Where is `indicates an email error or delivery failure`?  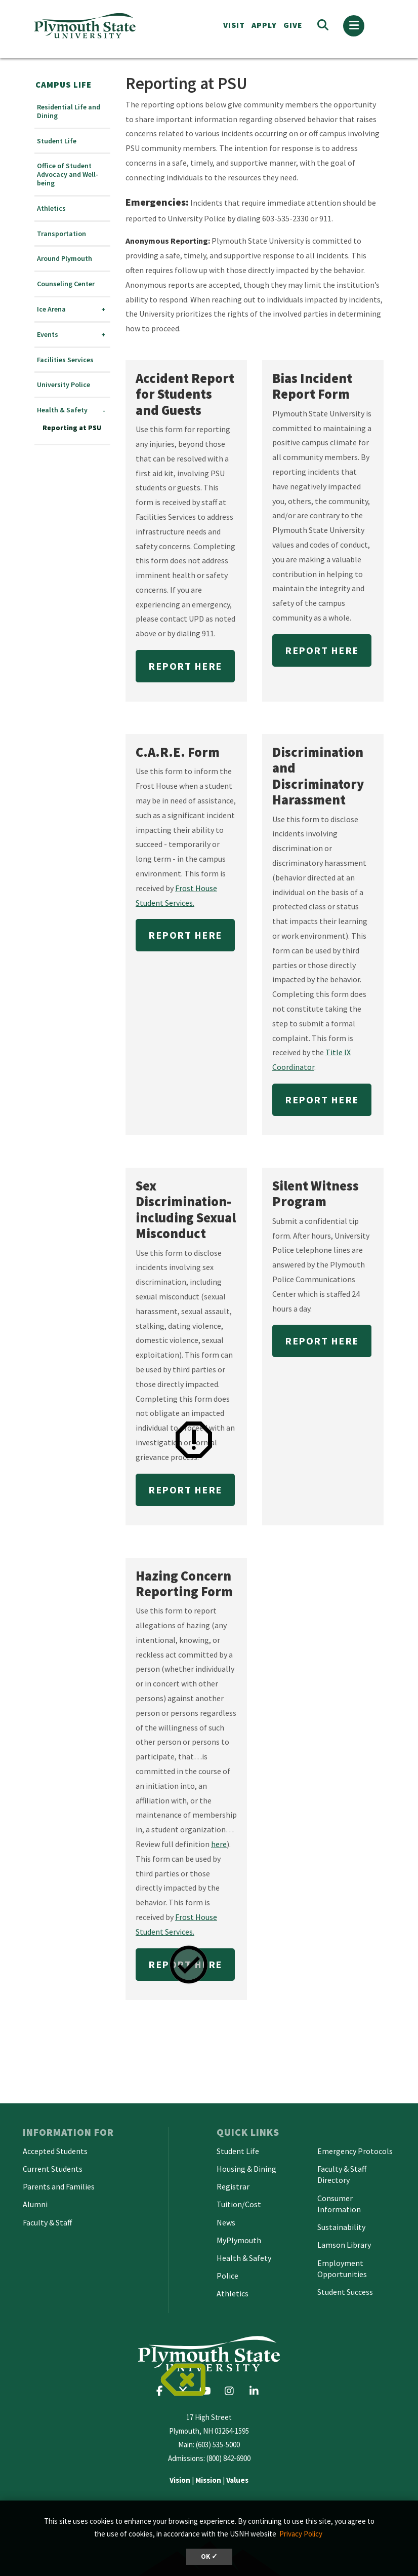
indicates an email error or delivery failure is located at coordinates (194, 1440).